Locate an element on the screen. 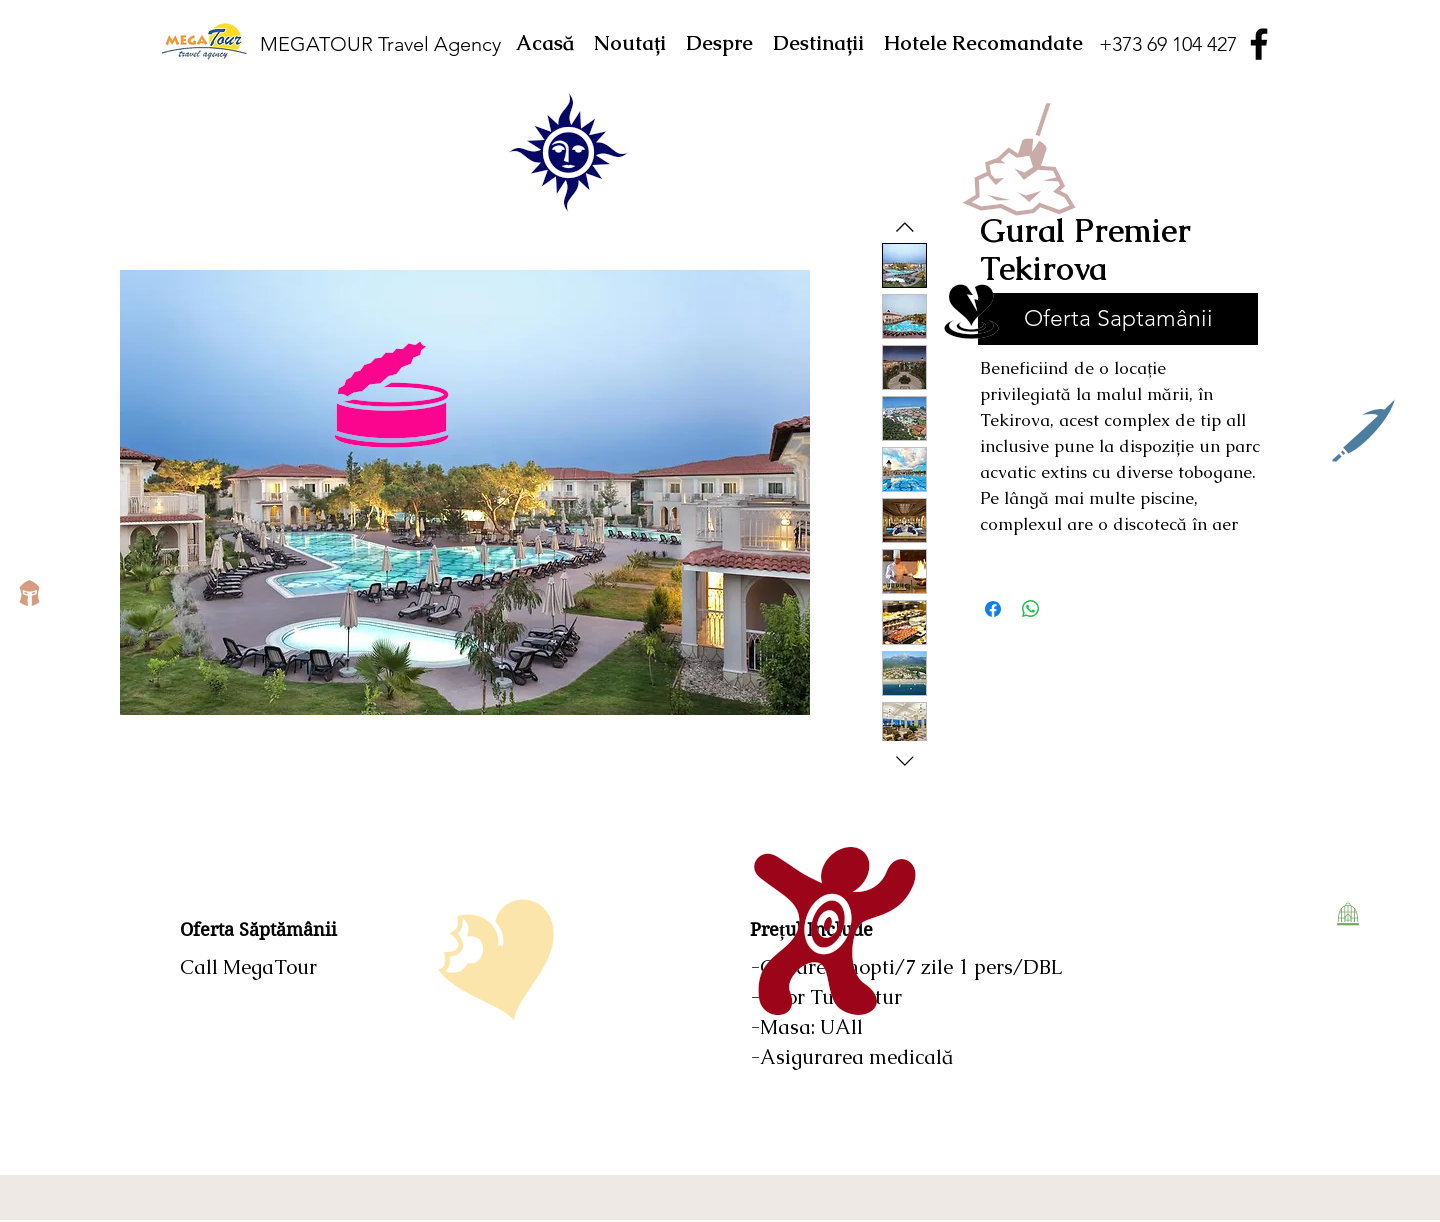 This screenshot has width=1440, height=1222. decorative sun emblem for fantasy or medieval-themed game interface is located at coordinates (568, 152).